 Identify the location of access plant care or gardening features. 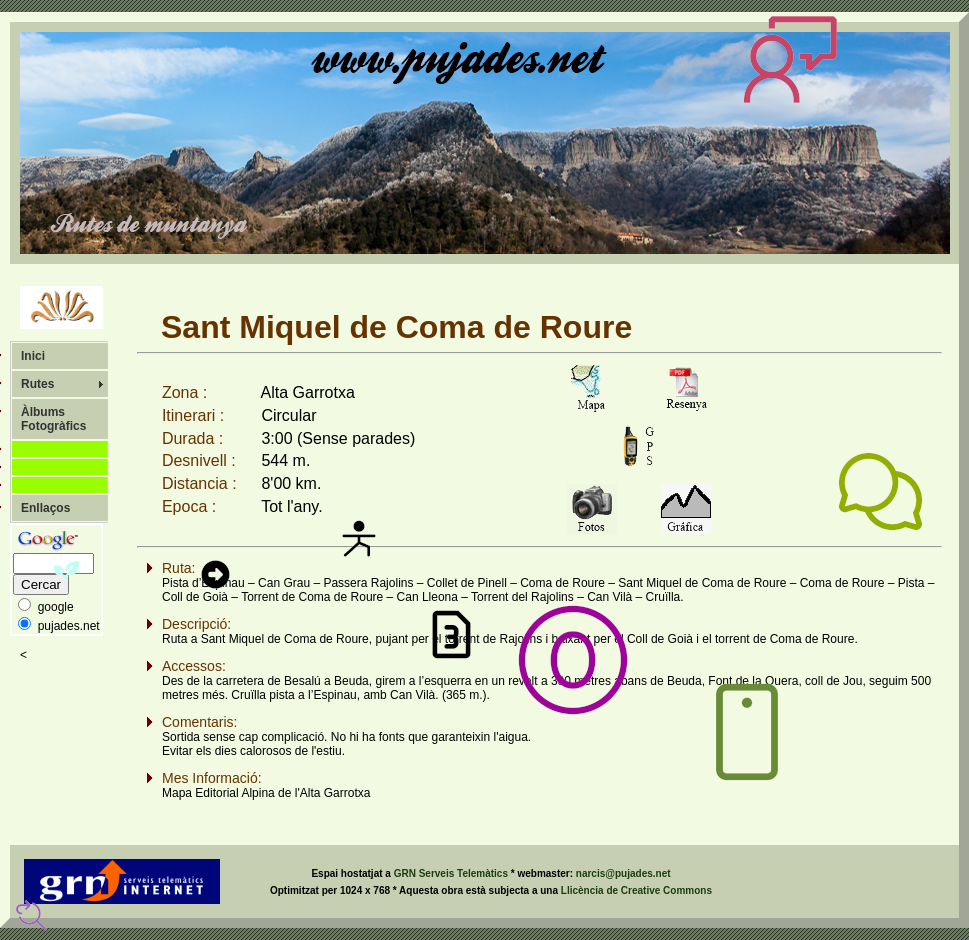
(66, 570).